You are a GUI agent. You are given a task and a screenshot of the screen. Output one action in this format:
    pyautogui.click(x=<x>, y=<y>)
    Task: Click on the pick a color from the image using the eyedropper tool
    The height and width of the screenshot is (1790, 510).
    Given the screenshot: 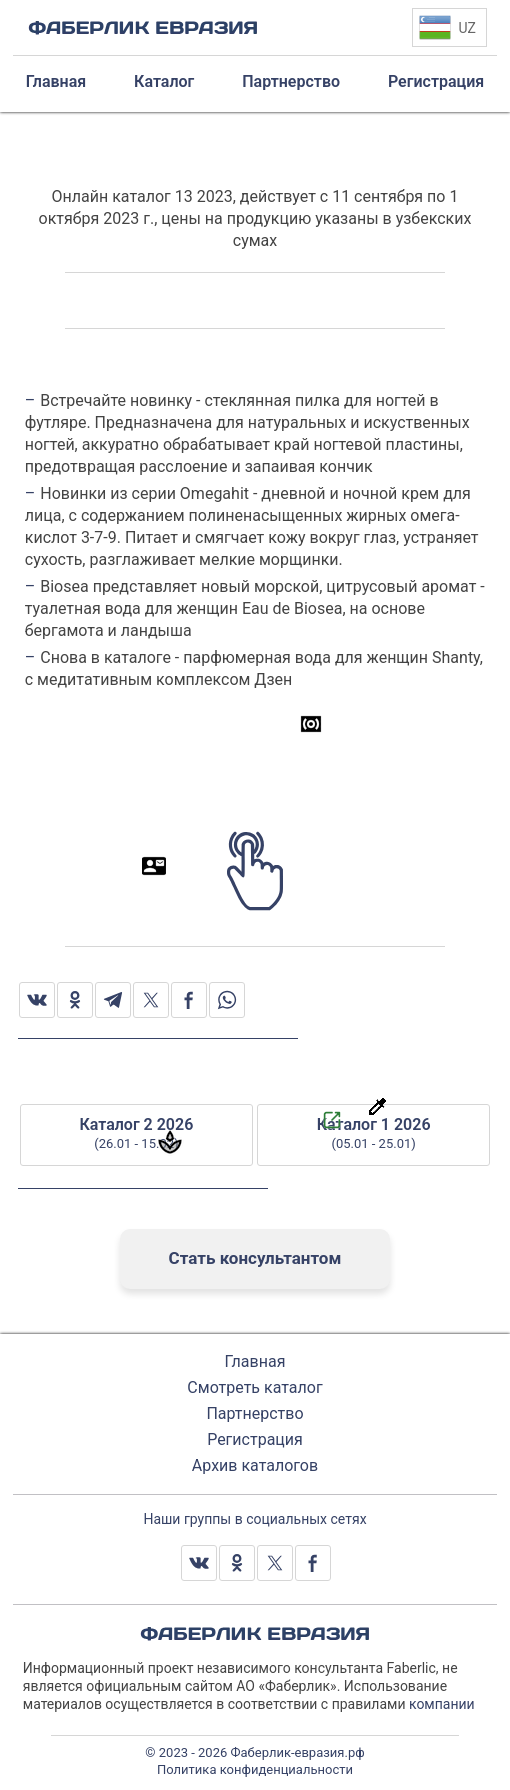 What is the action you would take?
    pyautogui.click(x=377, y=1106)
    